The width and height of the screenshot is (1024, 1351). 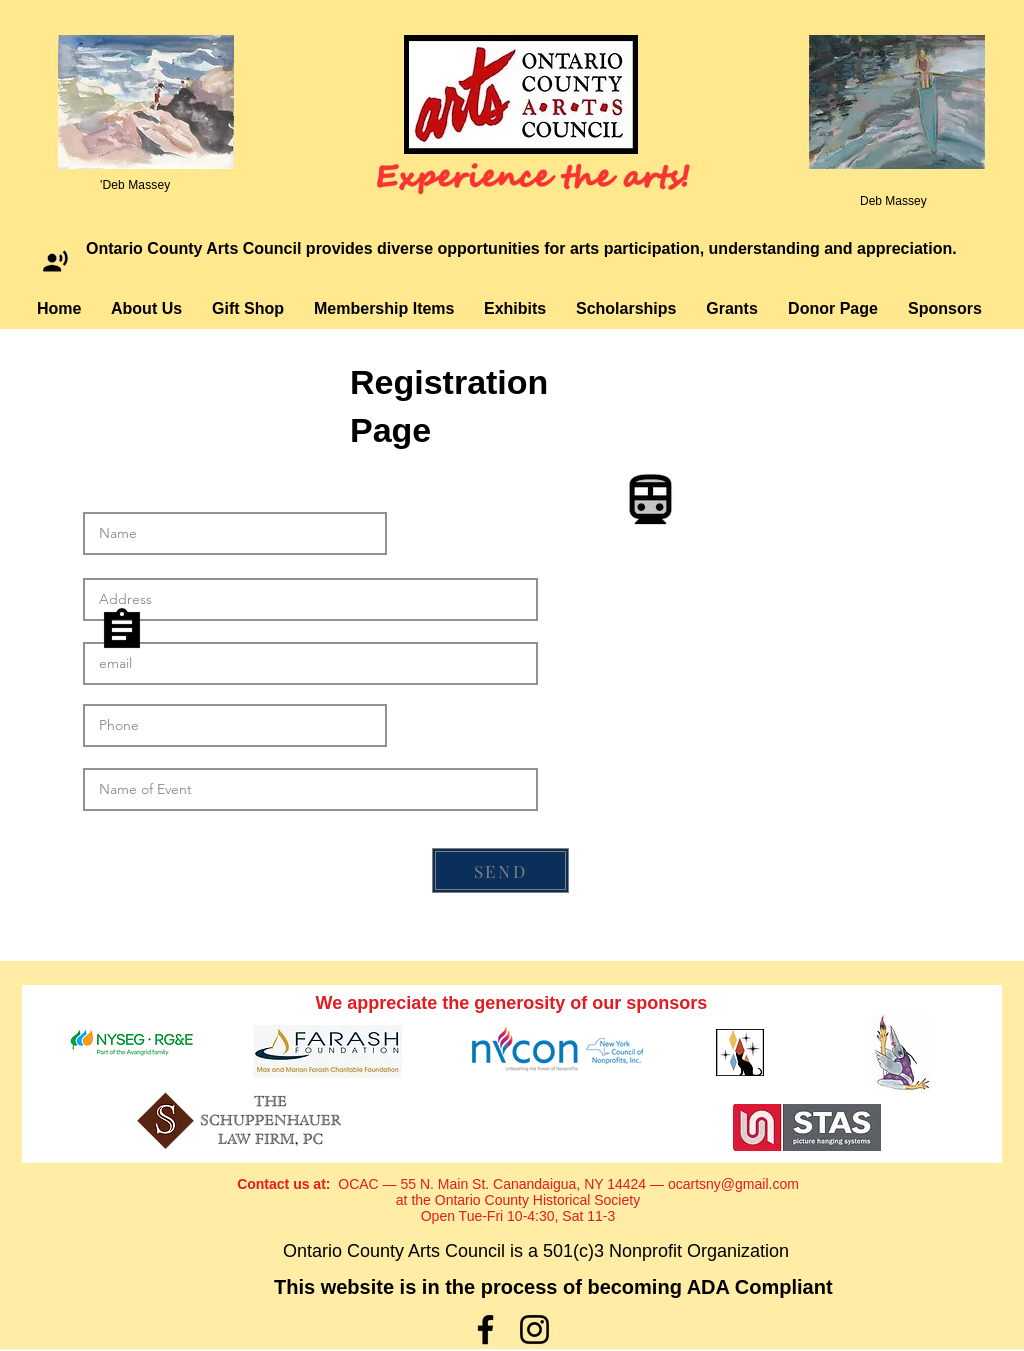 I want to click on activate voice recording or speech input, so click(x=55, y=261).